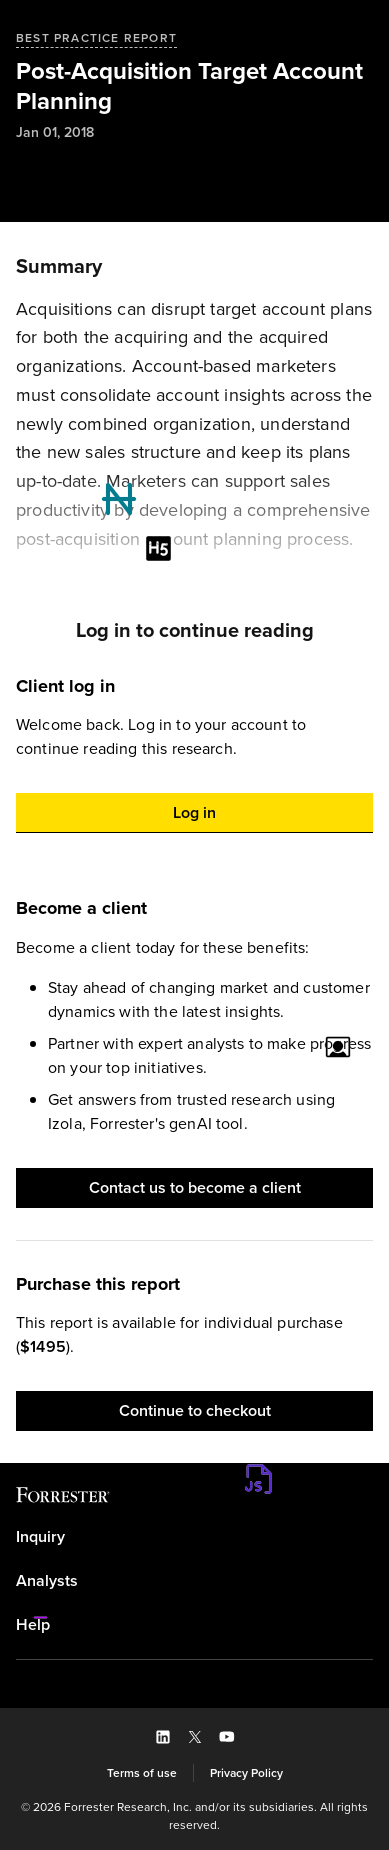 This screenshot has width=389, height=1850. I want to click on format text as heading level 5, so click(158, 548).